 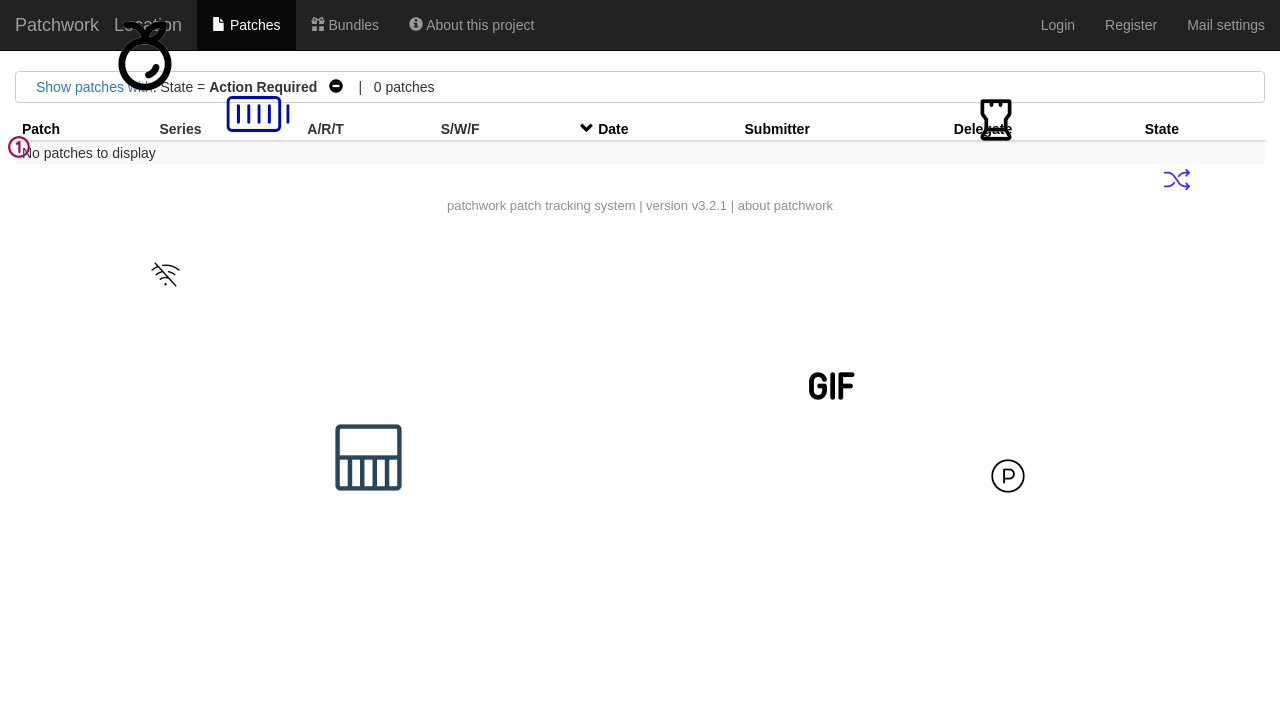 I want to click on parking location or availability indicator, so click(x=1008, y=476).